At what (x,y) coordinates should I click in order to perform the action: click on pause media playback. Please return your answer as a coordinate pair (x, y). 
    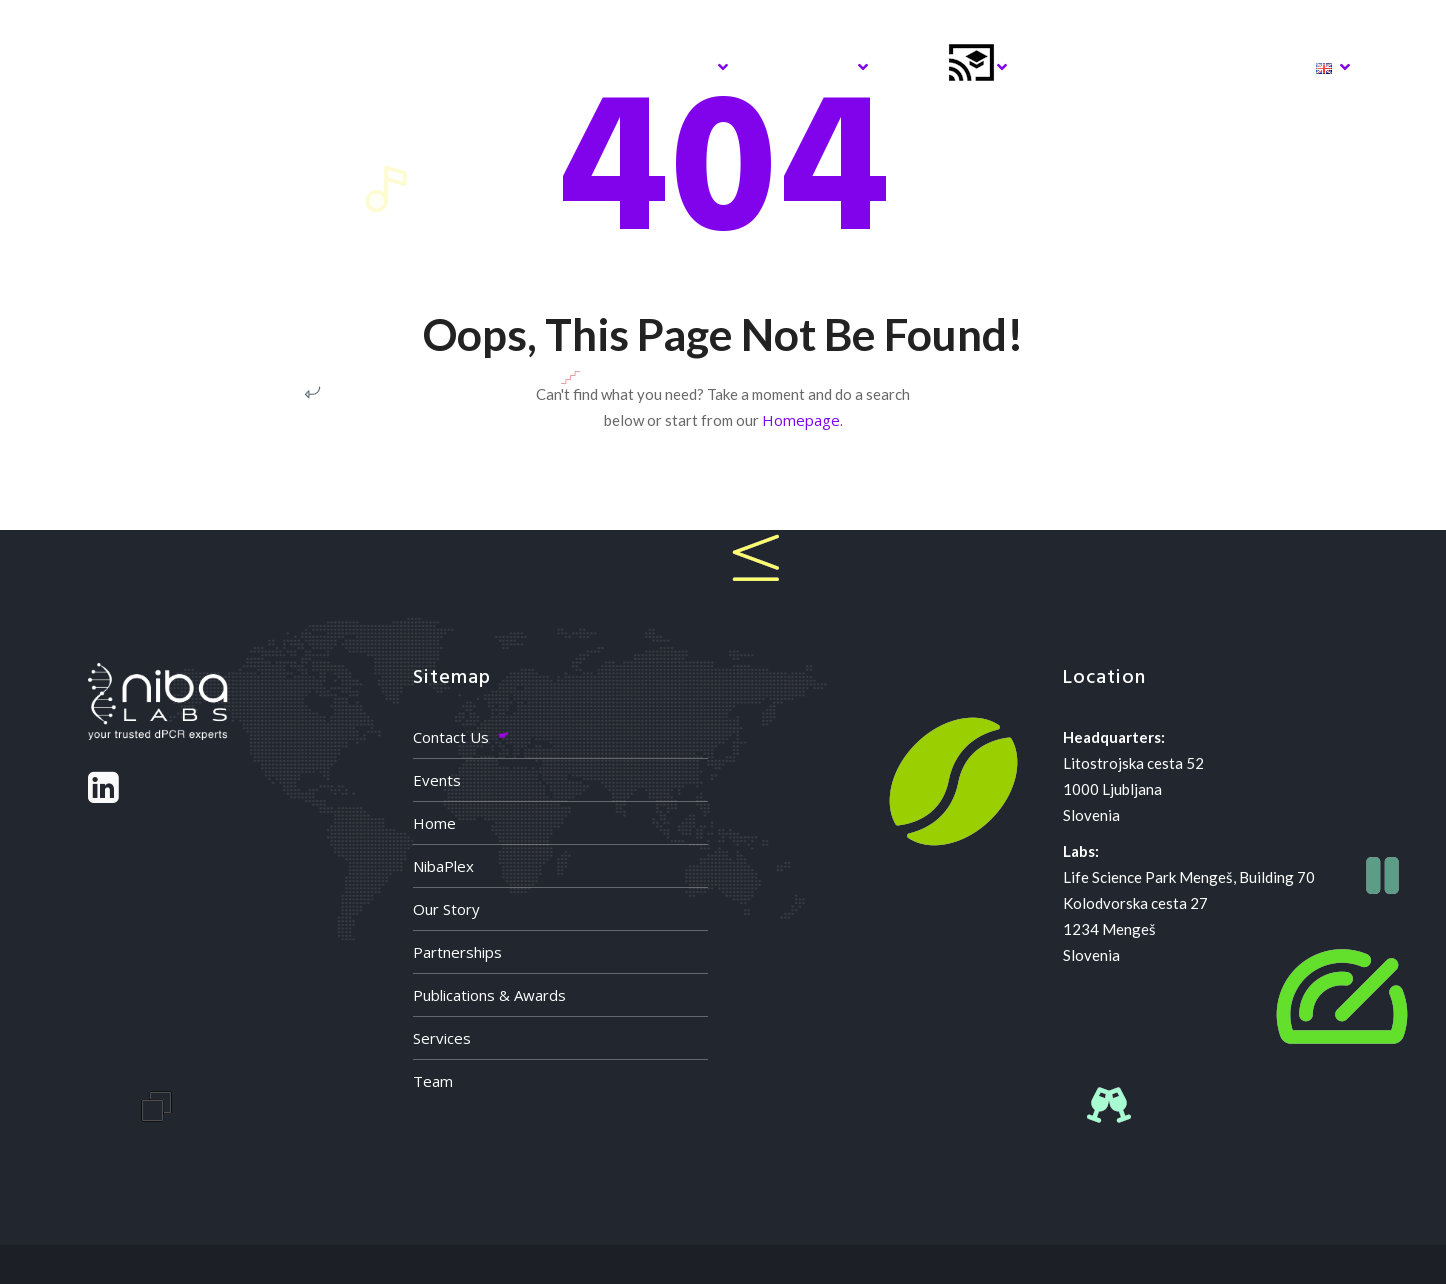
    Looking at the image, I should click on (1382, 875).